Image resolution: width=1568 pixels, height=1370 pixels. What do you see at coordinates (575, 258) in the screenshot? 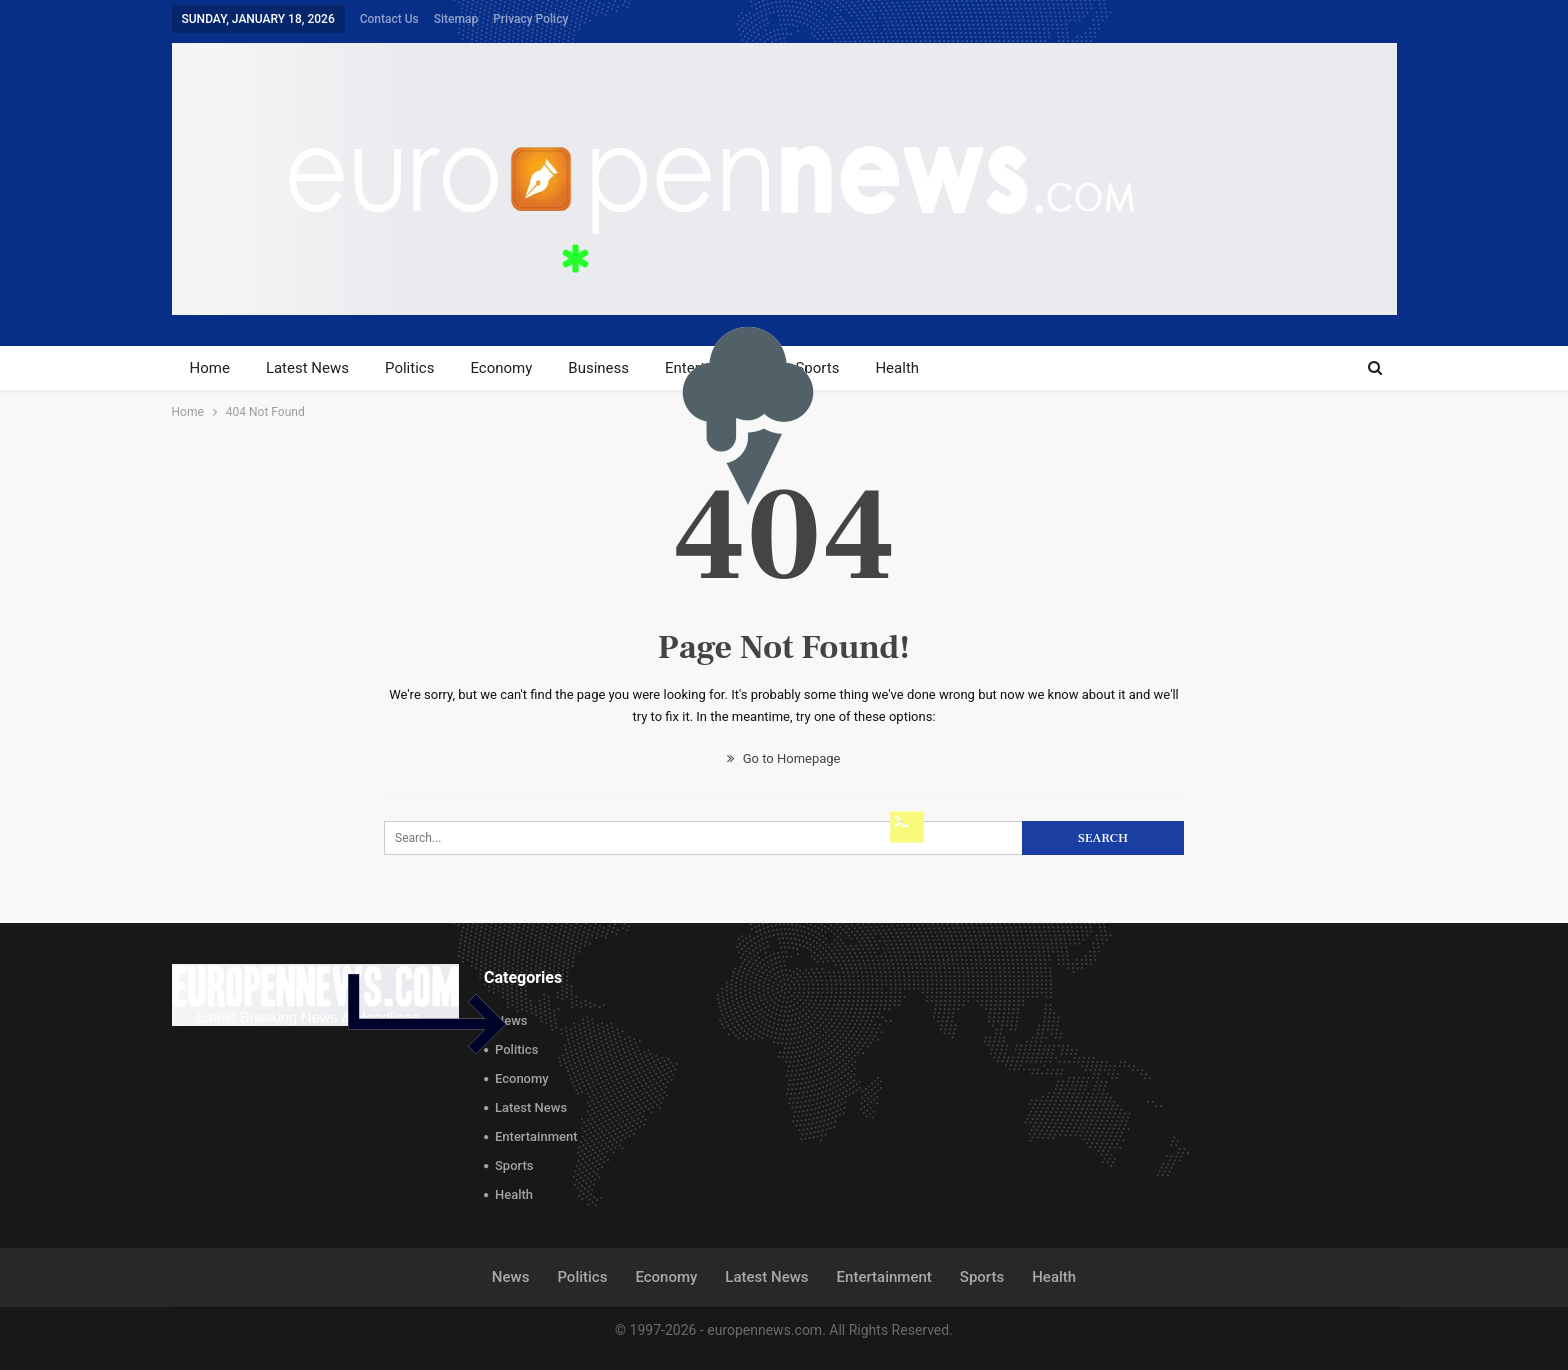
I see `access medical or health-related features` at bounding box center [575, 258].